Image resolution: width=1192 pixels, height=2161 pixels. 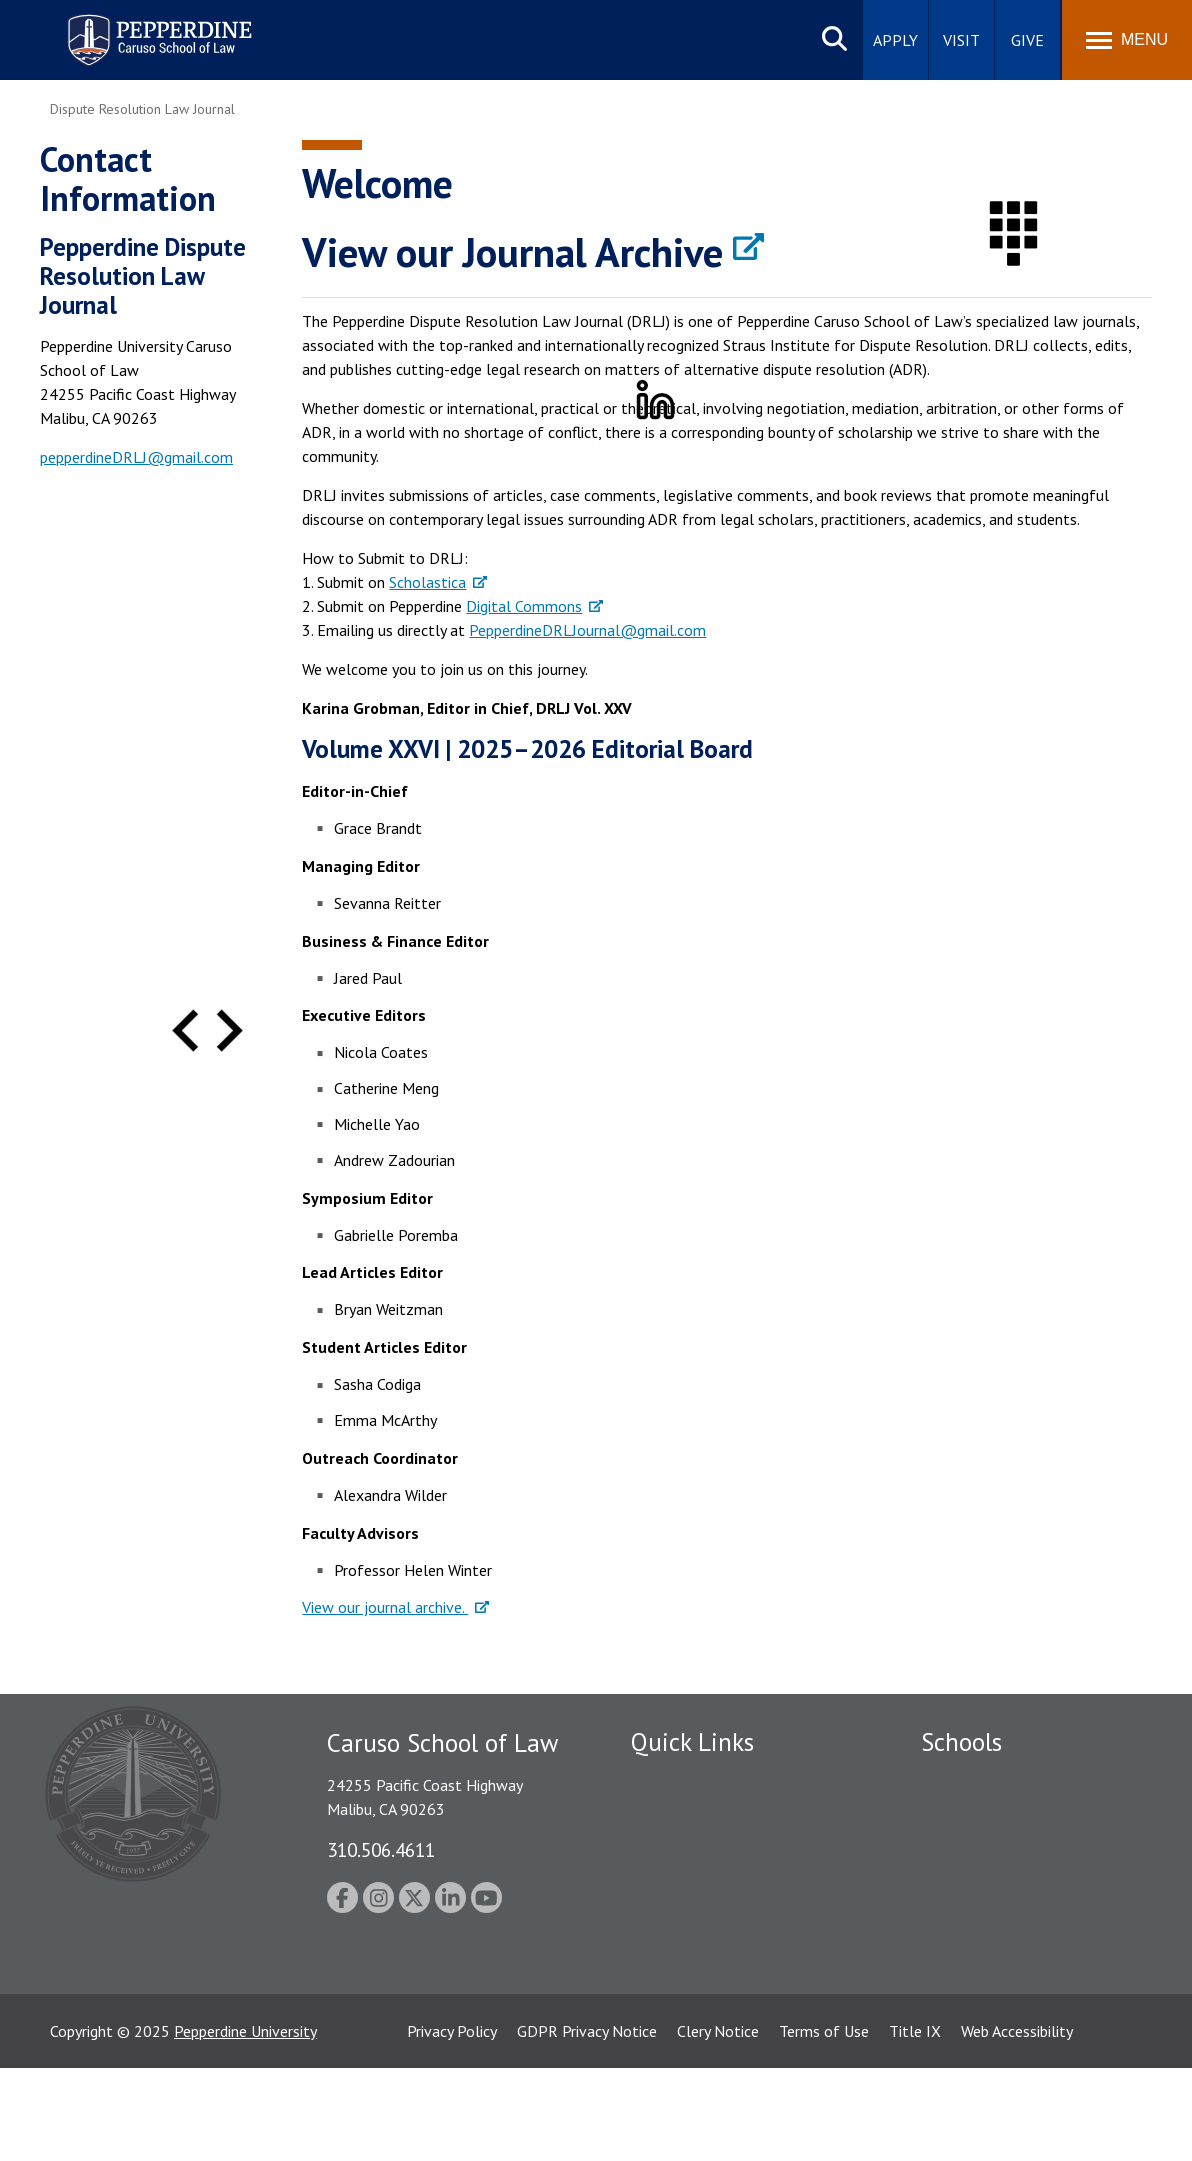 What do you see at coordinates (1013, 233) in the screenshot?
I see `open the dial pad to enter a number` at bounding box center [1013, 233].